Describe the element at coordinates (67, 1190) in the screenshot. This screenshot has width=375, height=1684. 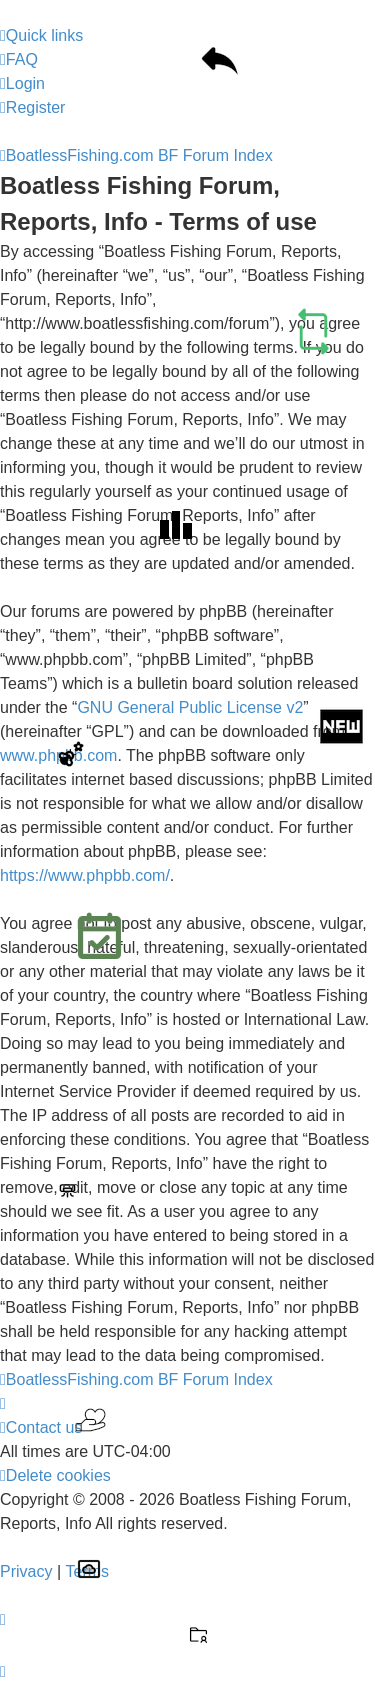
I see `toggle air conditioning controls` at that location.